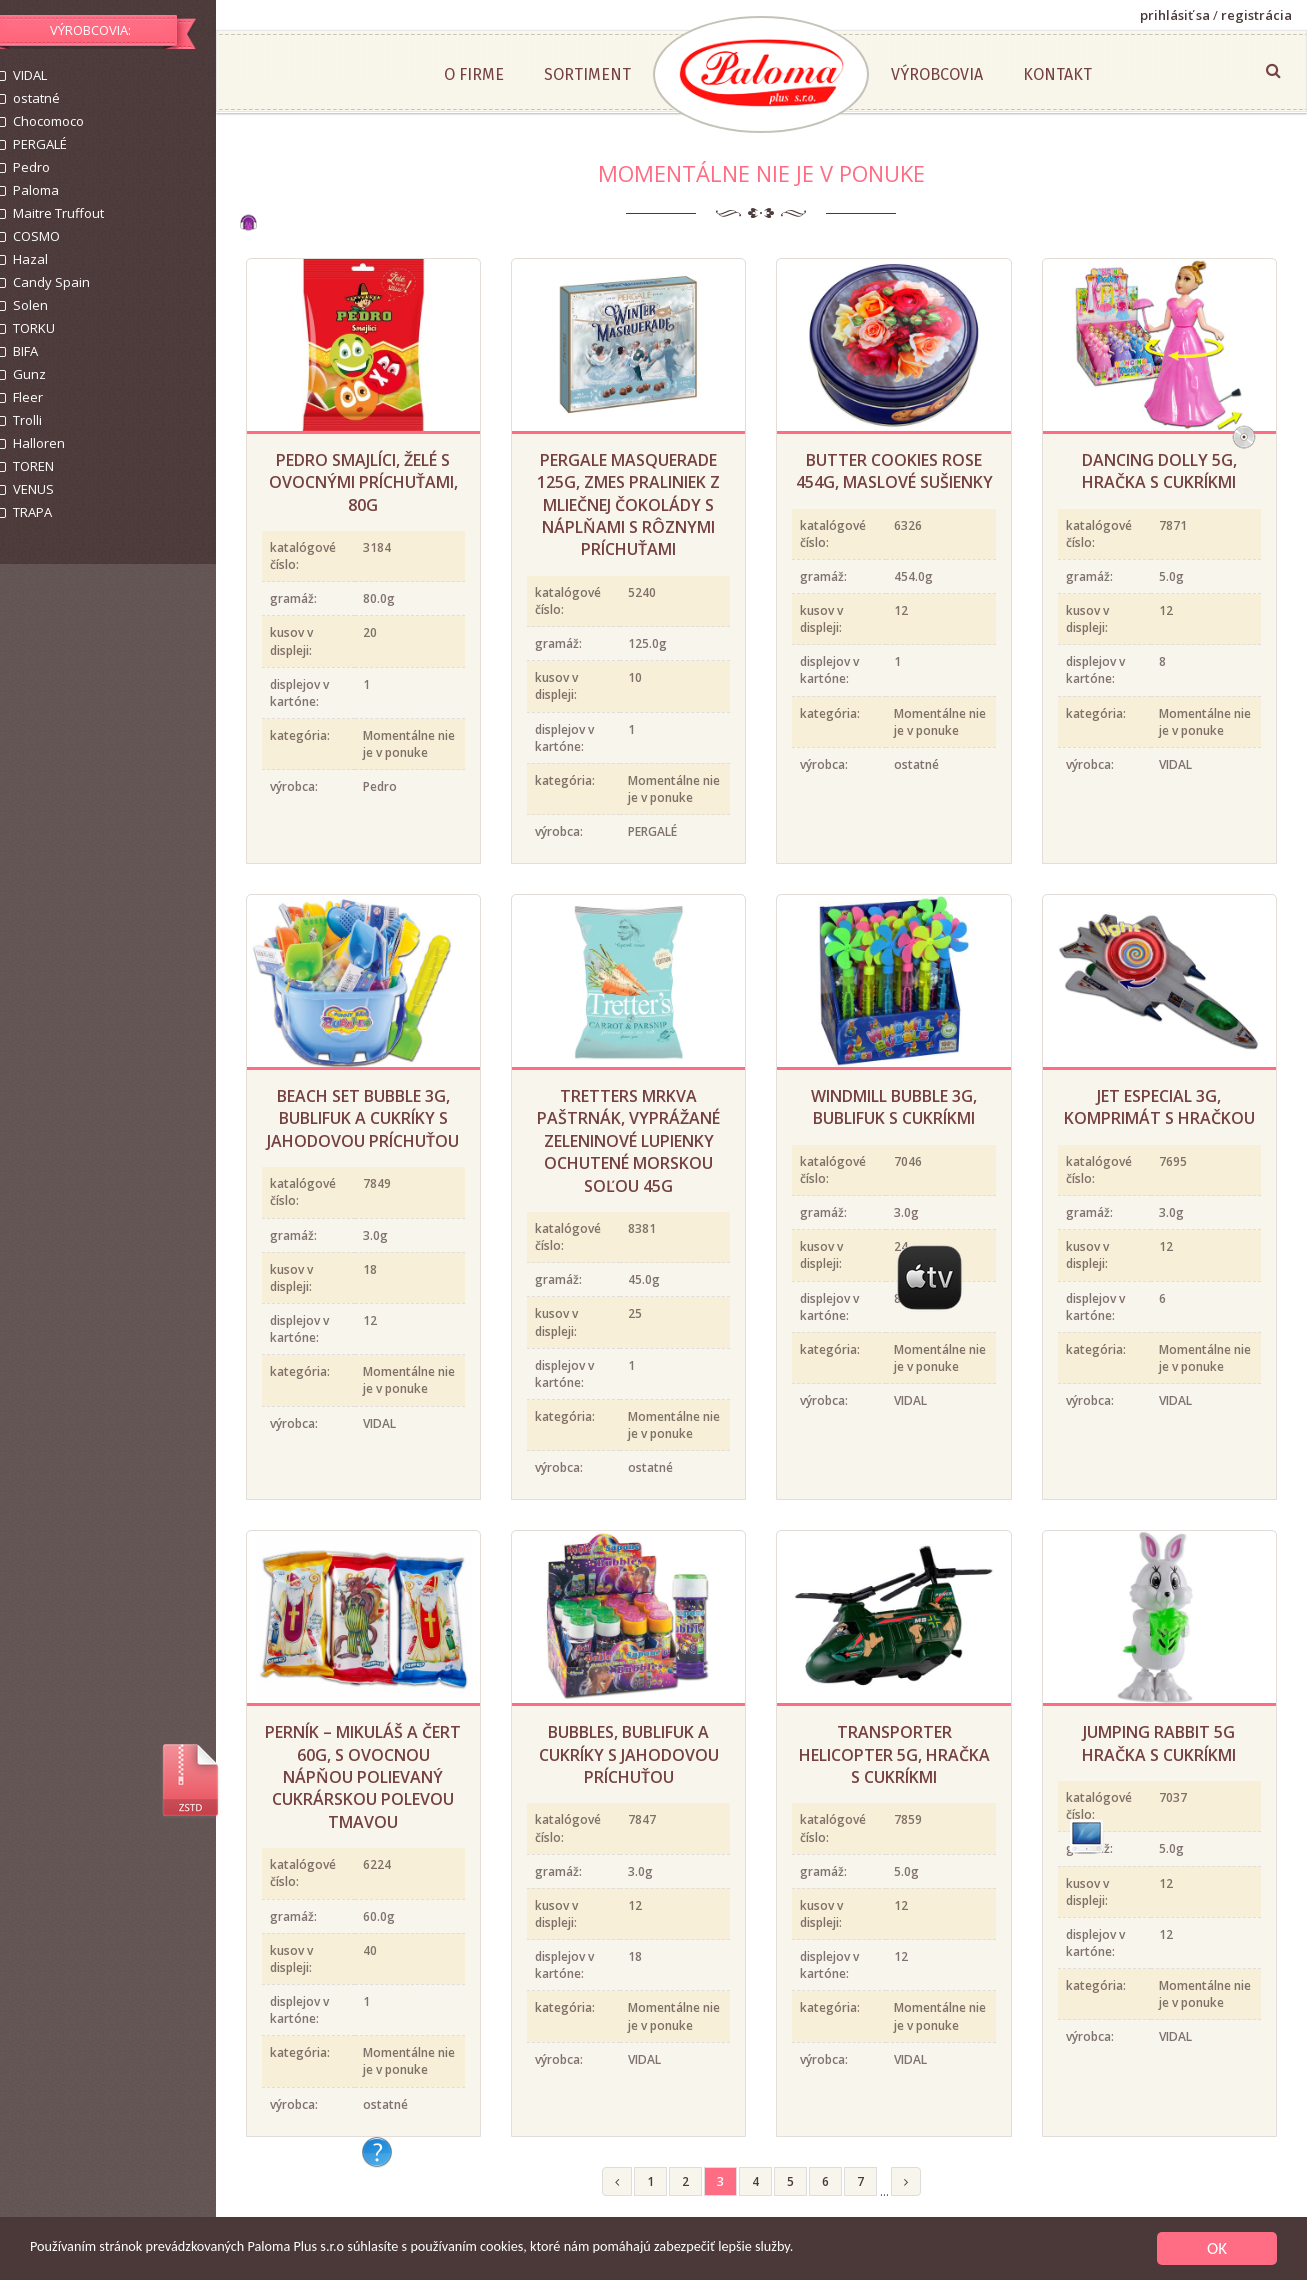 This screenshot has width=1307, height=2280. Describe the element at coordinates (190, 1781) in the screenshot. I see `a zstd-compressed tar archive file` at that location.